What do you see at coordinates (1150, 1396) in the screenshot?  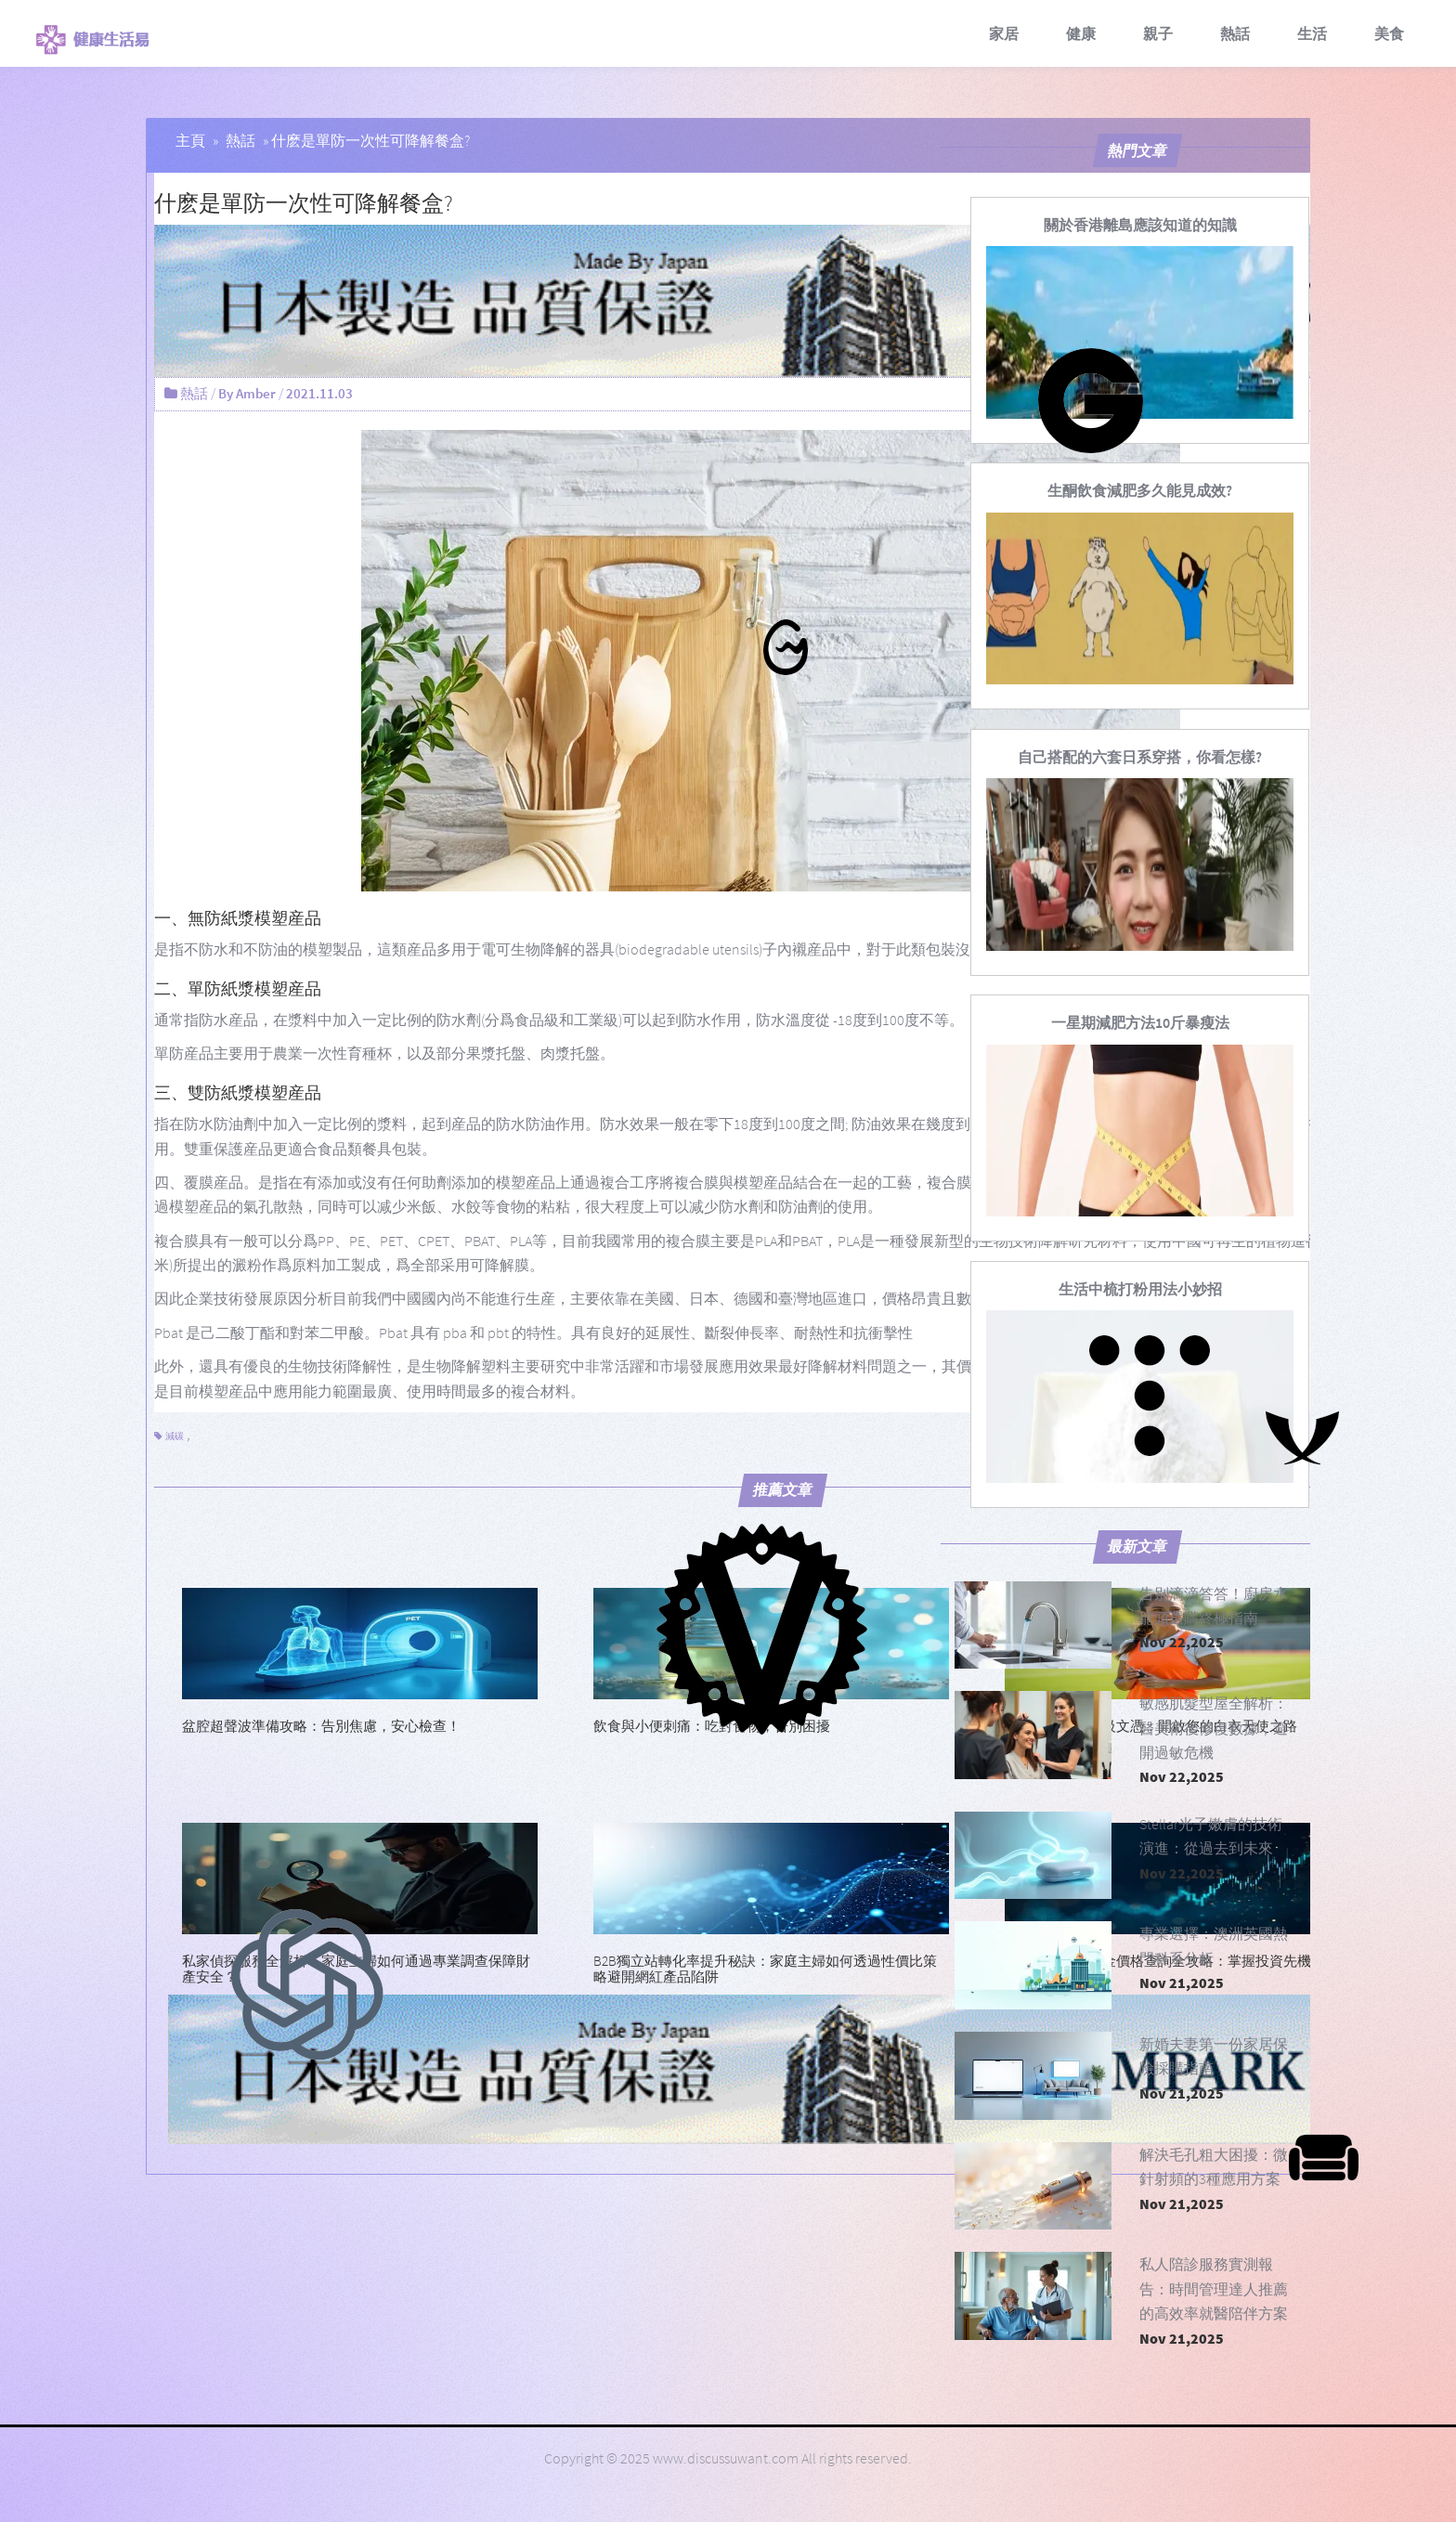 I see `visit tistory blog platform` at bounding box center [1150, 1396].